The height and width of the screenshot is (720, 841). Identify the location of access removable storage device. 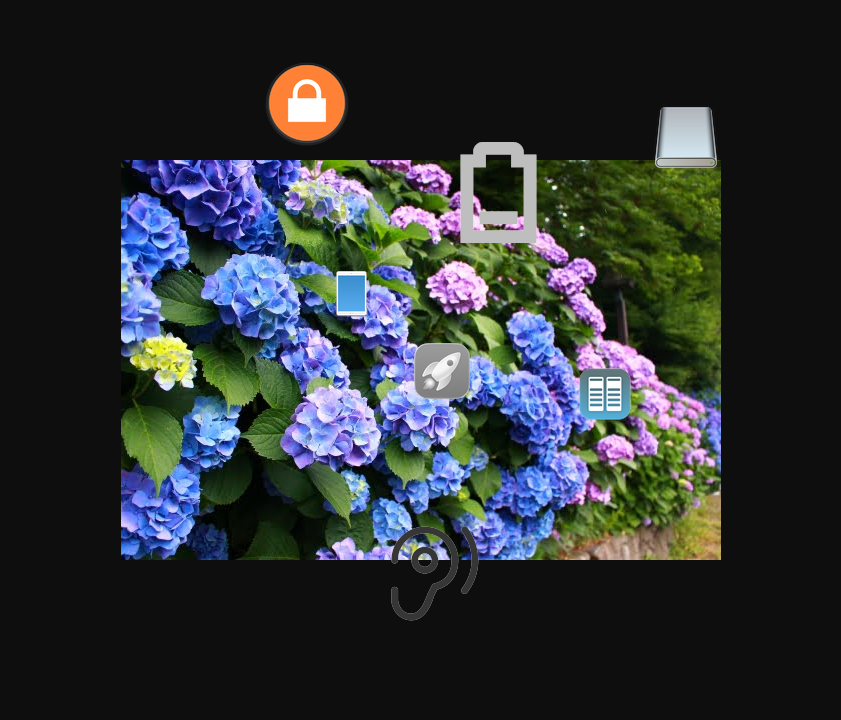
(686, 138).